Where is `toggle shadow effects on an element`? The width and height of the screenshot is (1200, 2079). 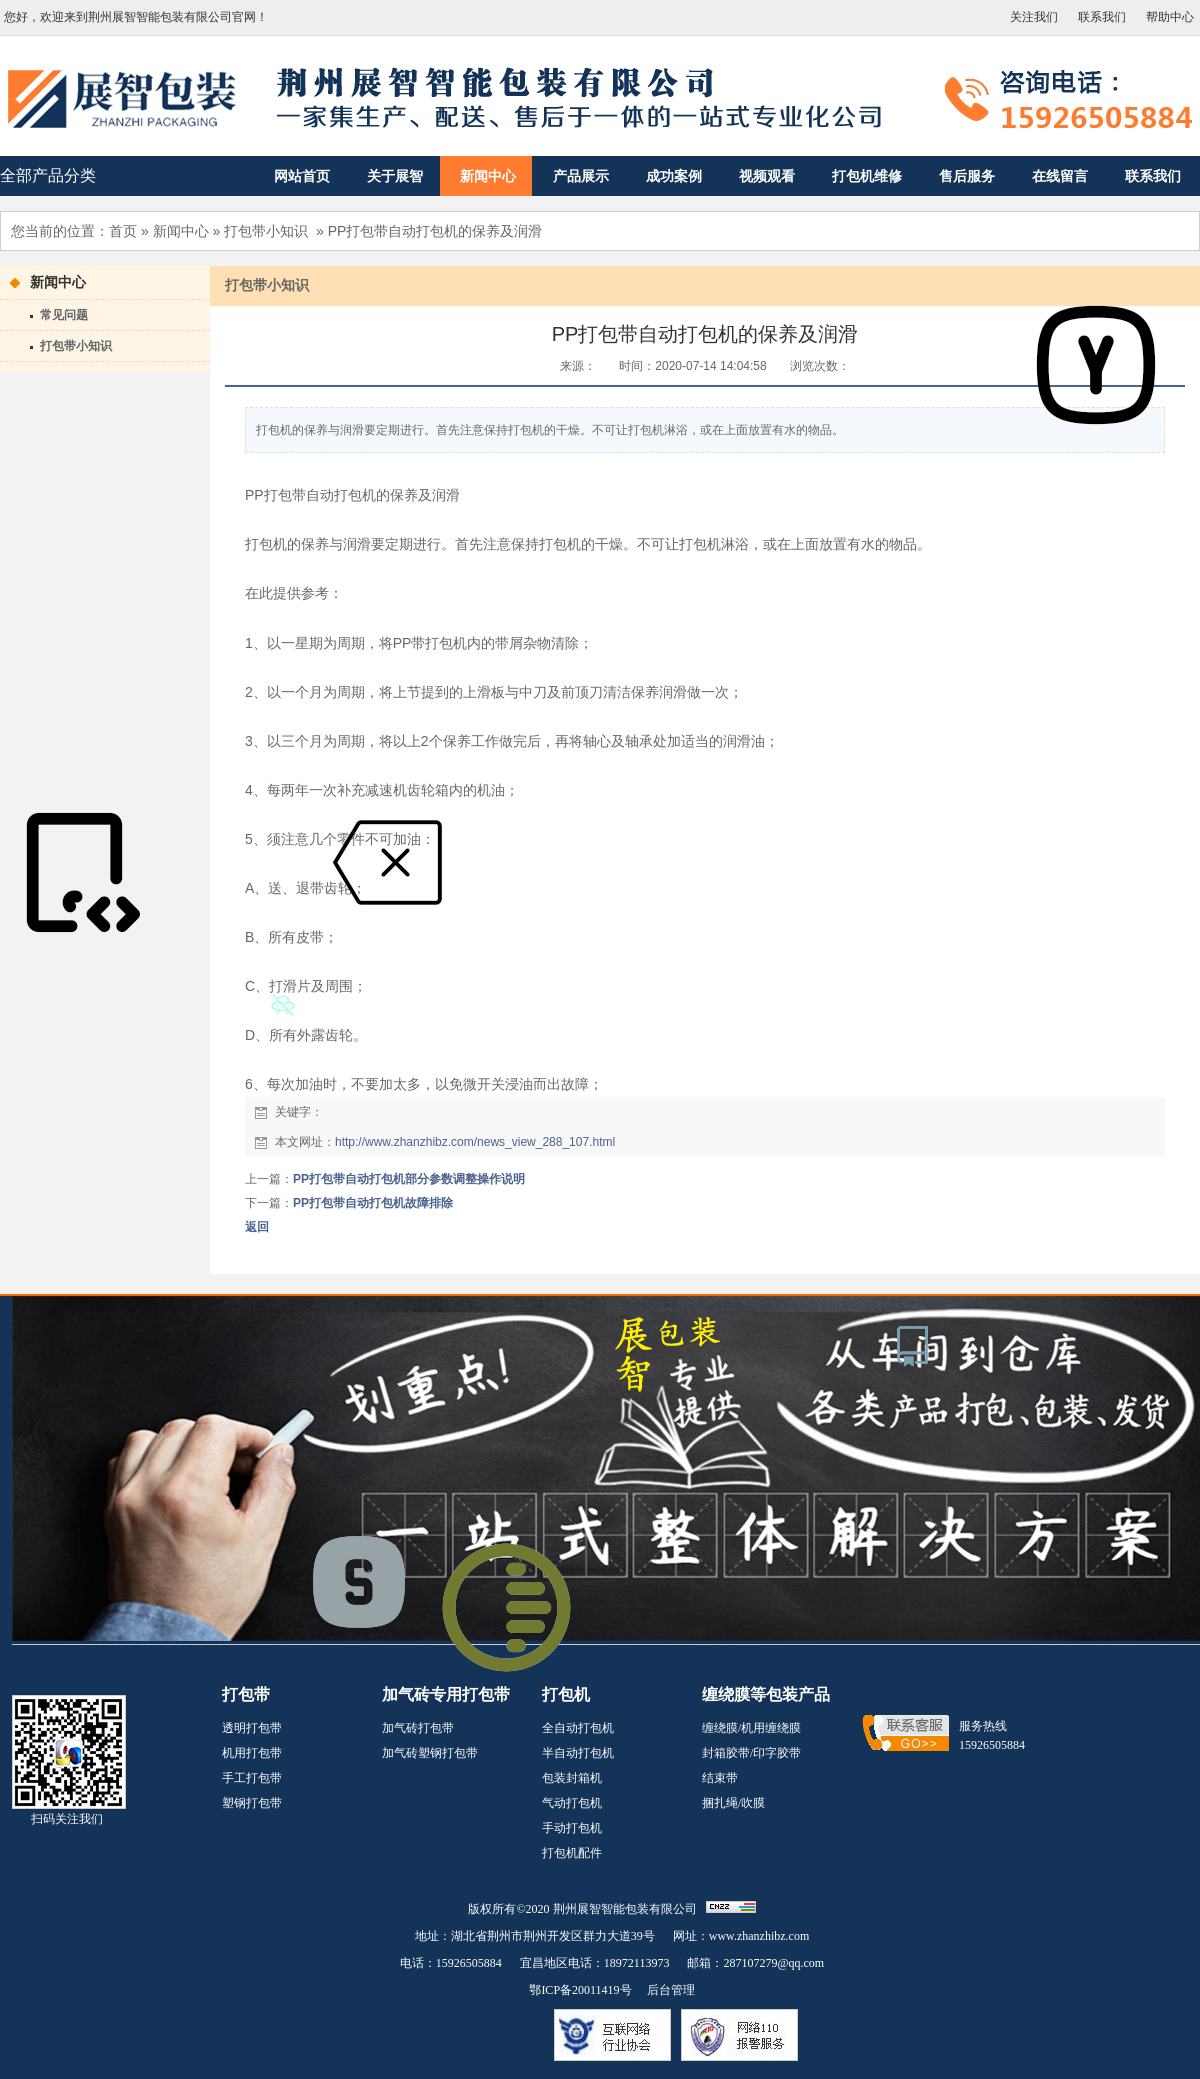 toggle shadow effects on an element is located at coordinates (506, 1607).